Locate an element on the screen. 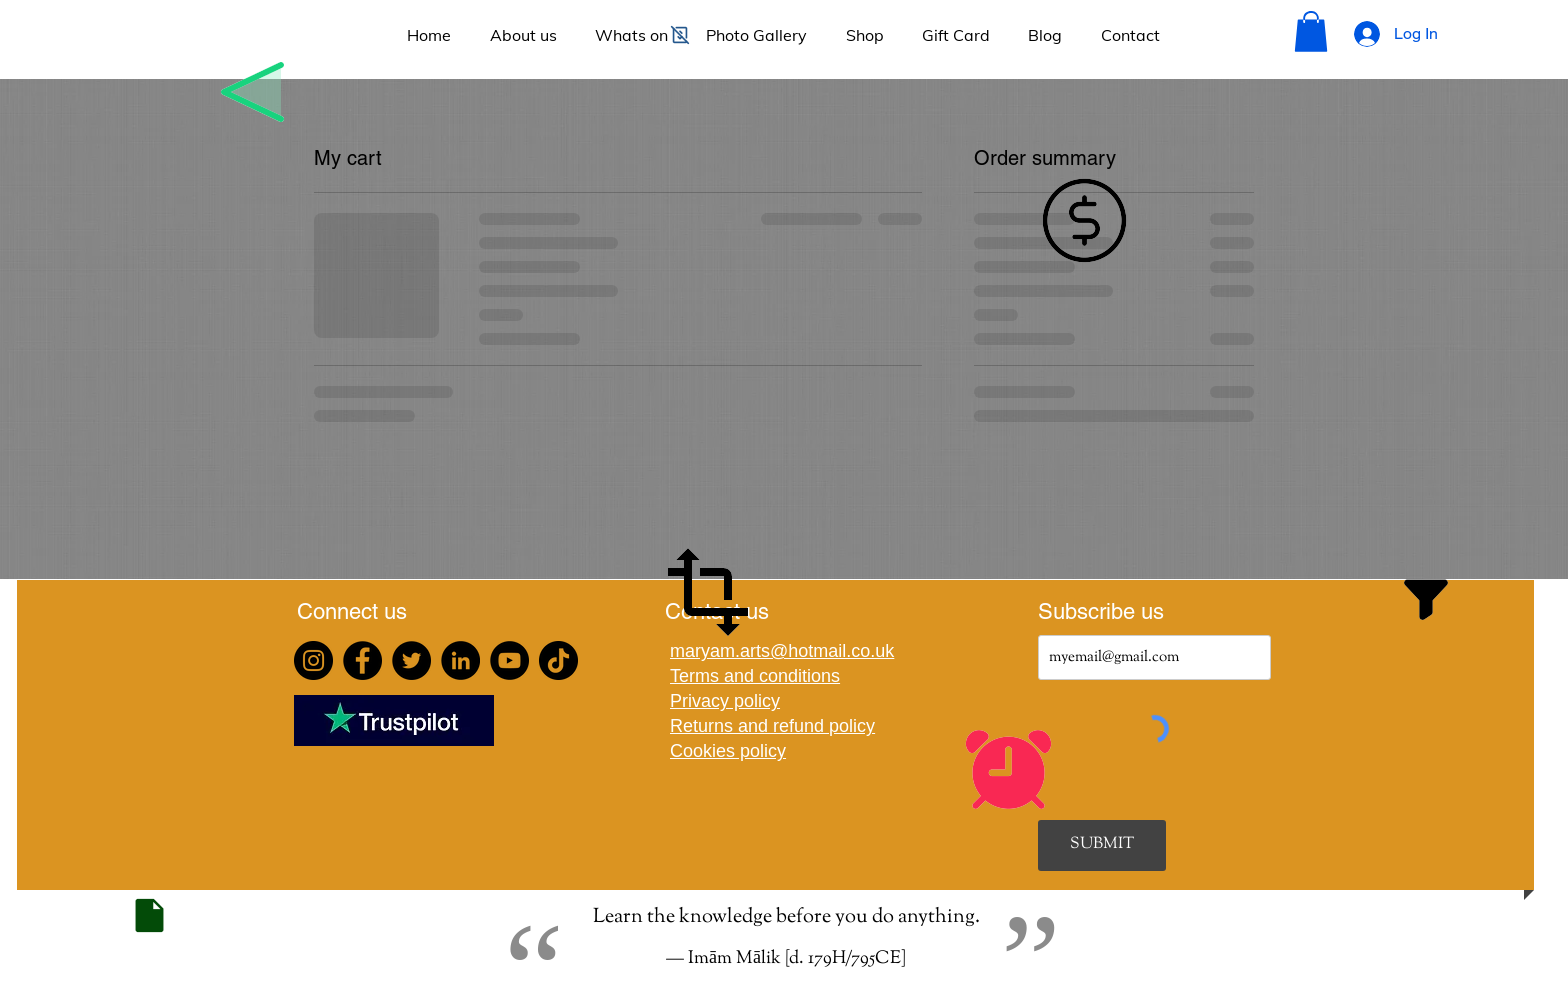 The width and height of the screenshot is (1568, 998). view account balance or financial summary is located at coordinates (1084, 220).